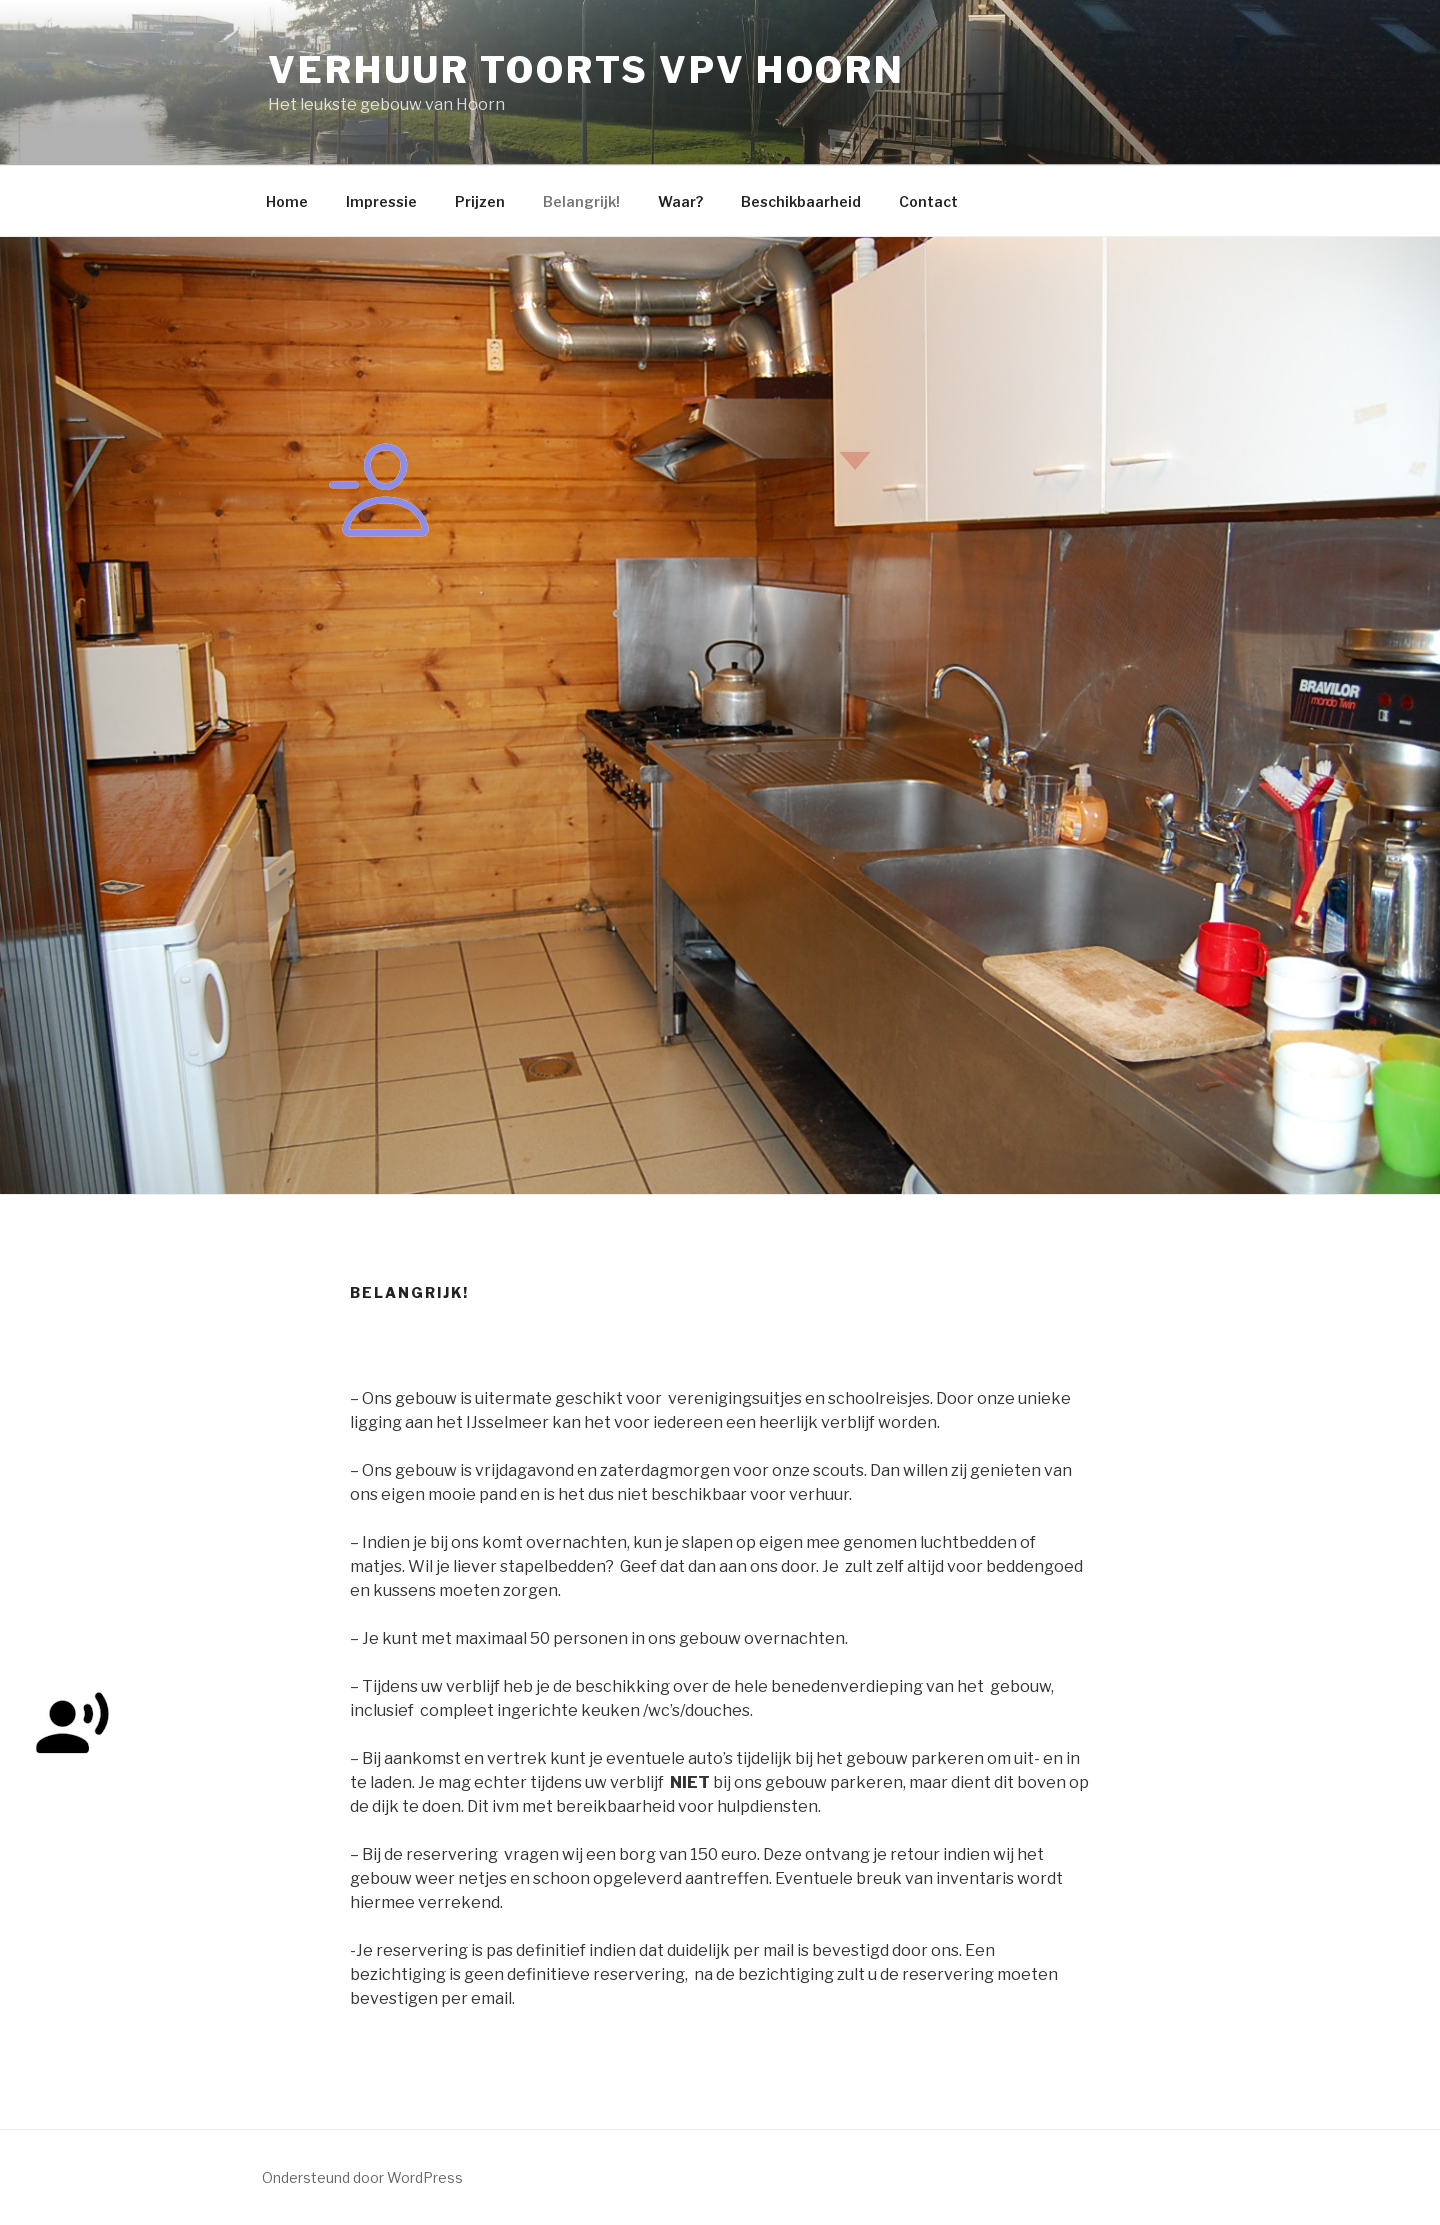 The height and width of the screenshot is (2225, 1440). I want to click on expand a dropdown menu, so click(855, 461).